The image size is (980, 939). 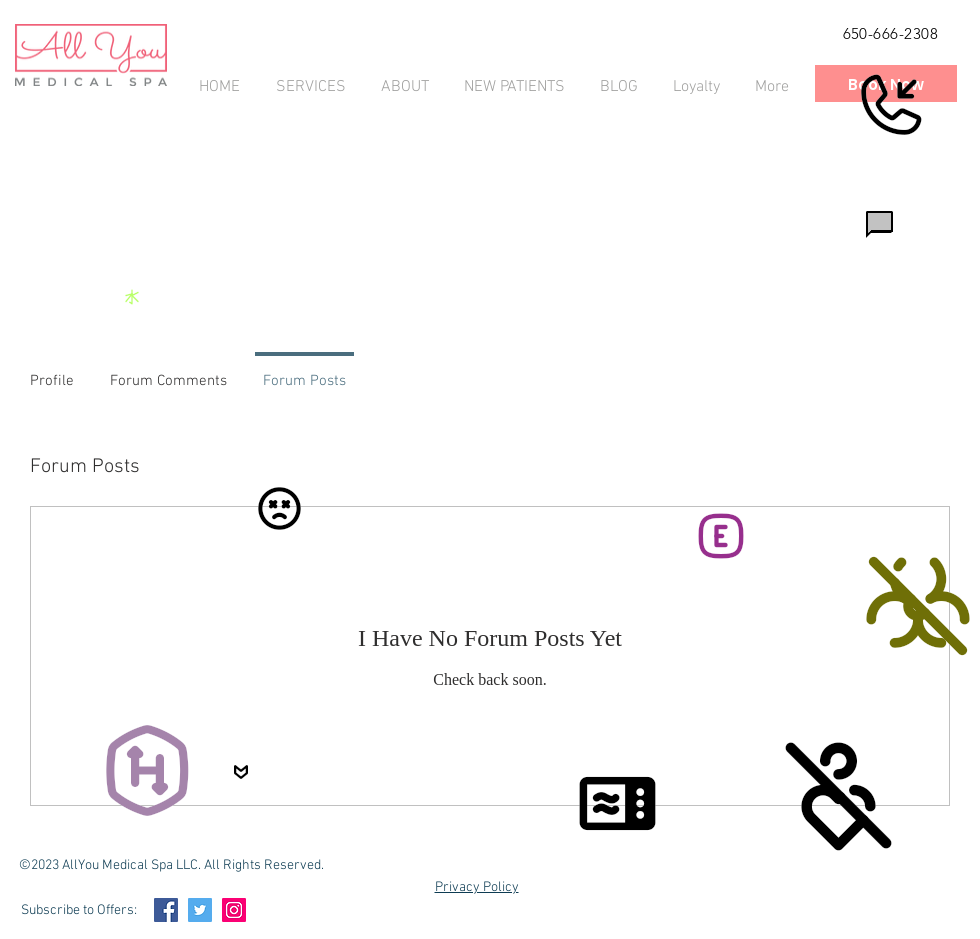 I want to click on indicates an incoming phone call, so click(x=892, y=103).